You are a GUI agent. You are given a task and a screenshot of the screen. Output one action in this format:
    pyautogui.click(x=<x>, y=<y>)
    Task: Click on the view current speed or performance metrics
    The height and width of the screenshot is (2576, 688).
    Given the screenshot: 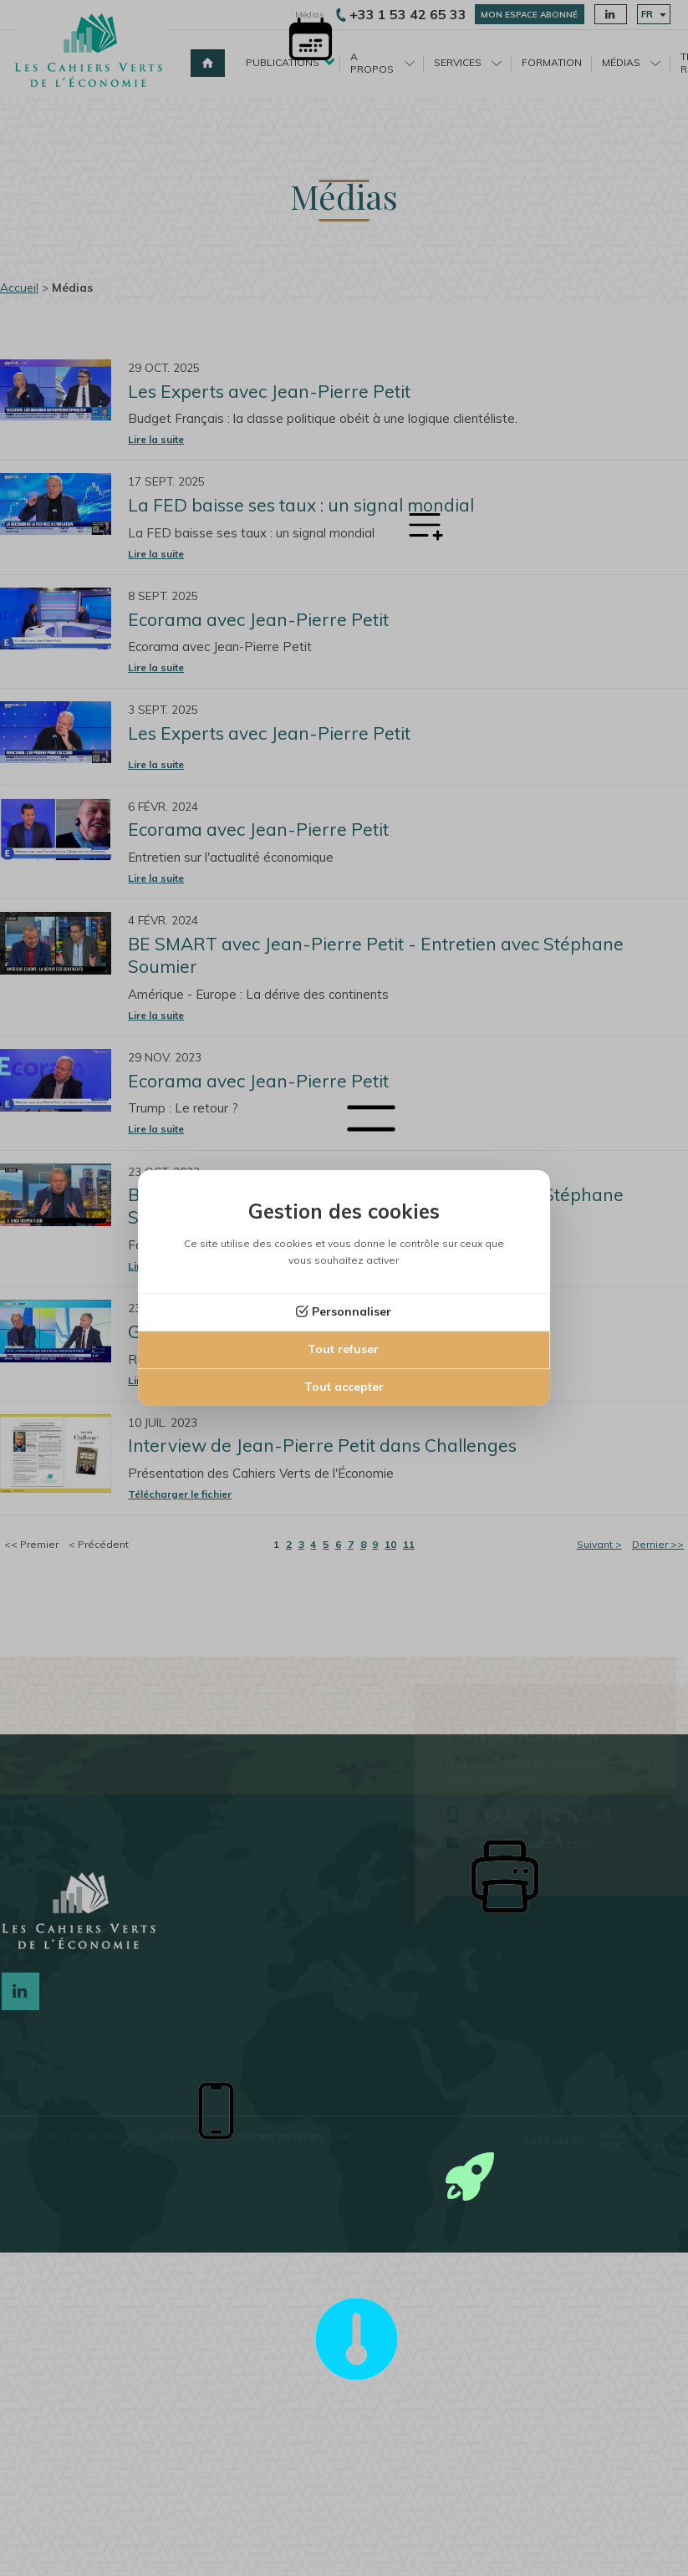 What is the action you would take?
    pyautogui.click(x=356, y=2339)
    